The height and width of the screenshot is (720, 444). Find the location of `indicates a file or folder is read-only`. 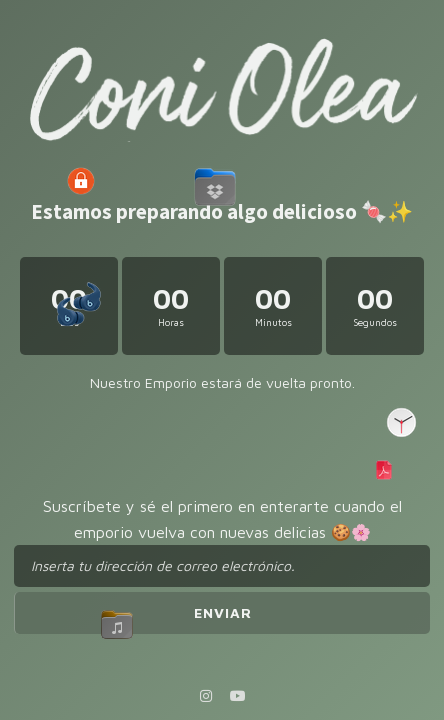

indicates a file or folder is read-only is located at coordinates (81, 181).